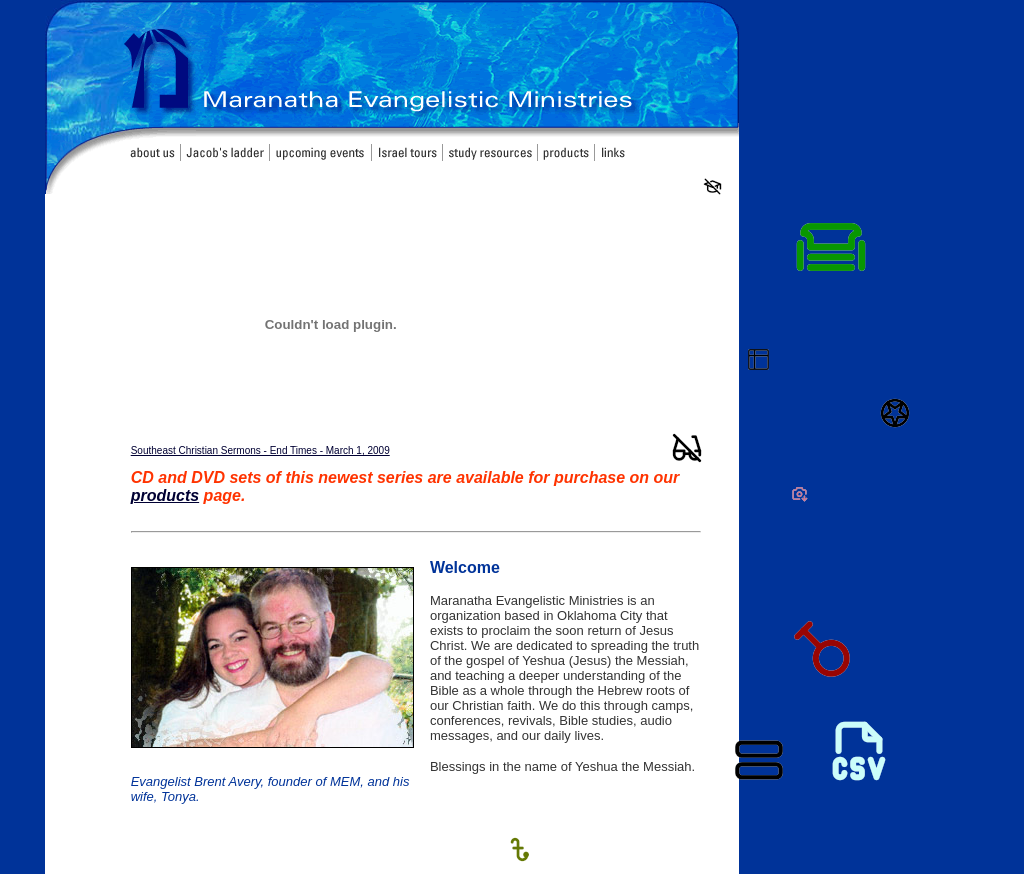 Image resolution: width=1024 pixels, height=874 pixels. I want to click on indicates a CSV file type, so click(859, 751).